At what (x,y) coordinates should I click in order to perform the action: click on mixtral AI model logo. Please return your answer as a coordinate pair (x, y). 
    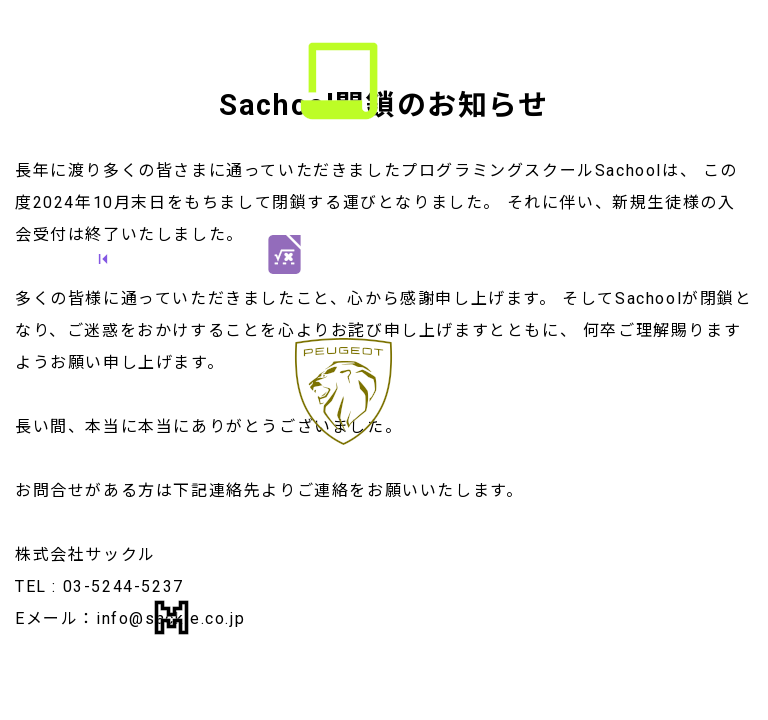
    Looking at the image, I should click on (171, 617).